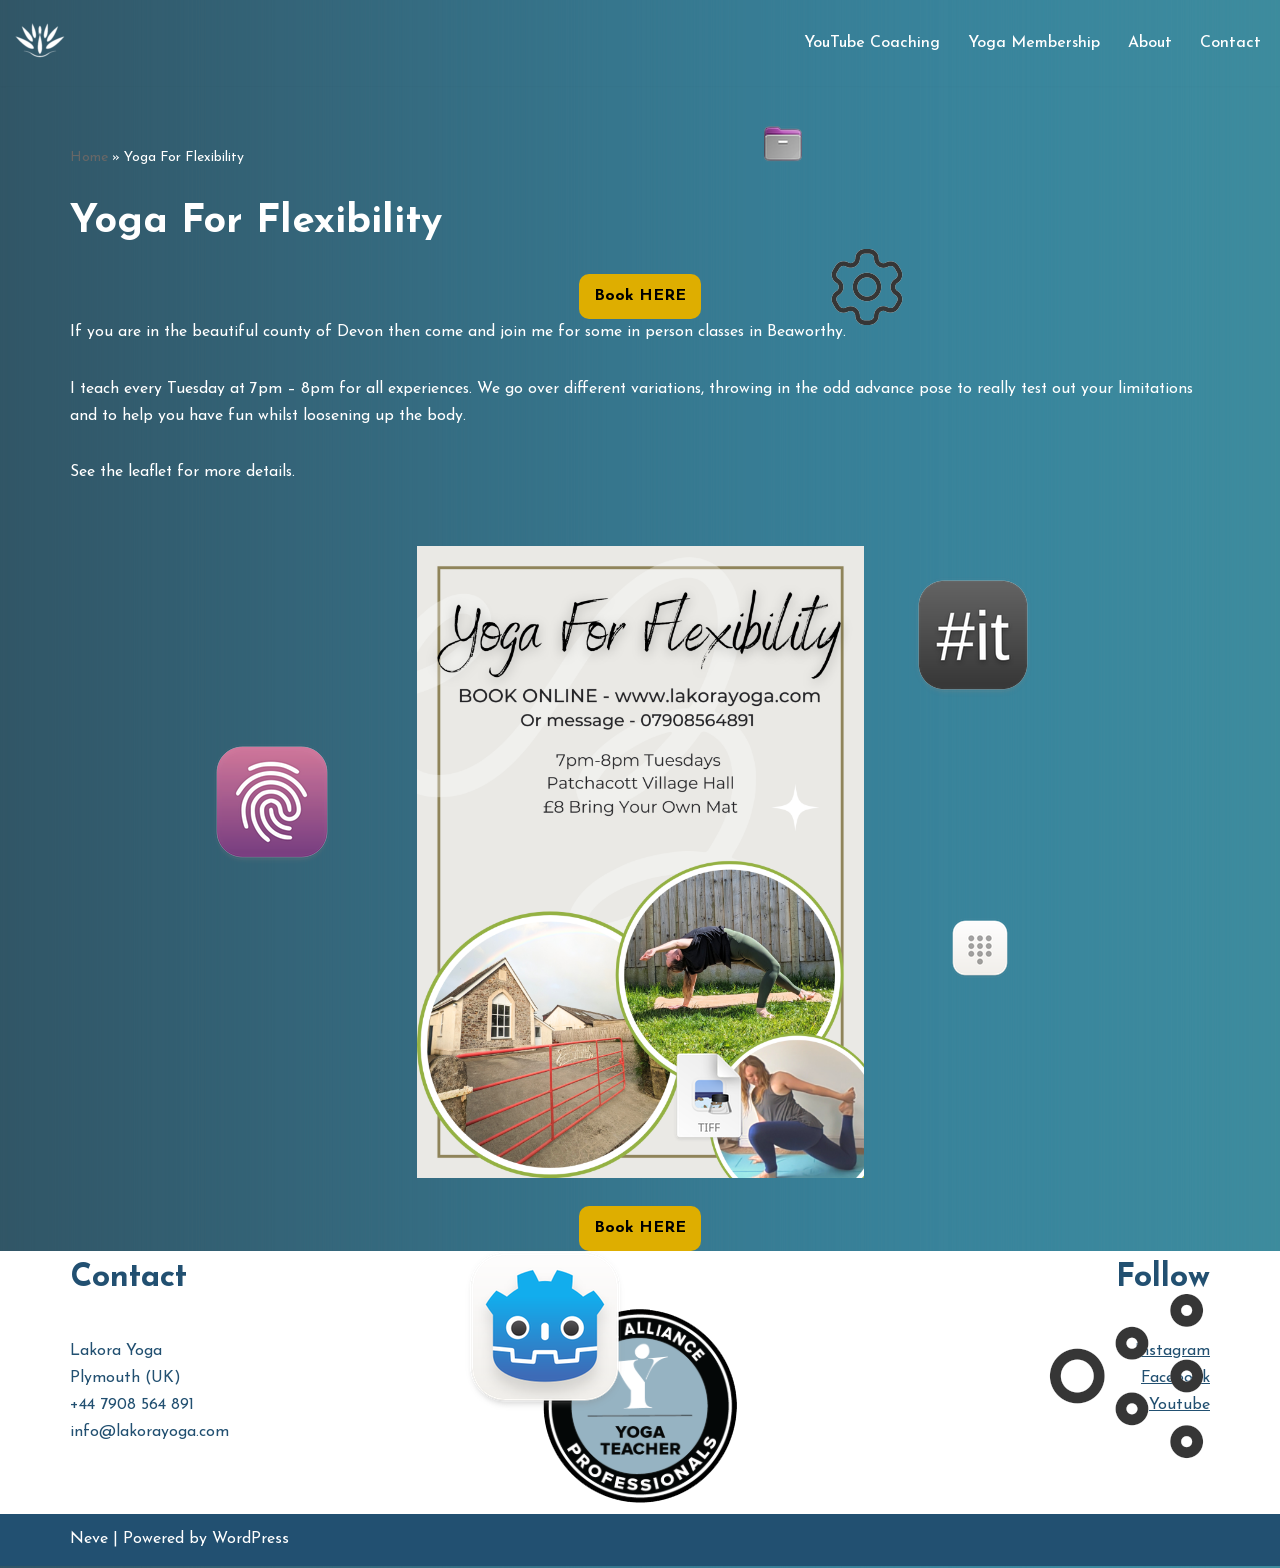 This screenshot has height=1568, width=1280. Describe the element at coordinates (783, 143) in the screenshot. I see `open the file manager` at that location.